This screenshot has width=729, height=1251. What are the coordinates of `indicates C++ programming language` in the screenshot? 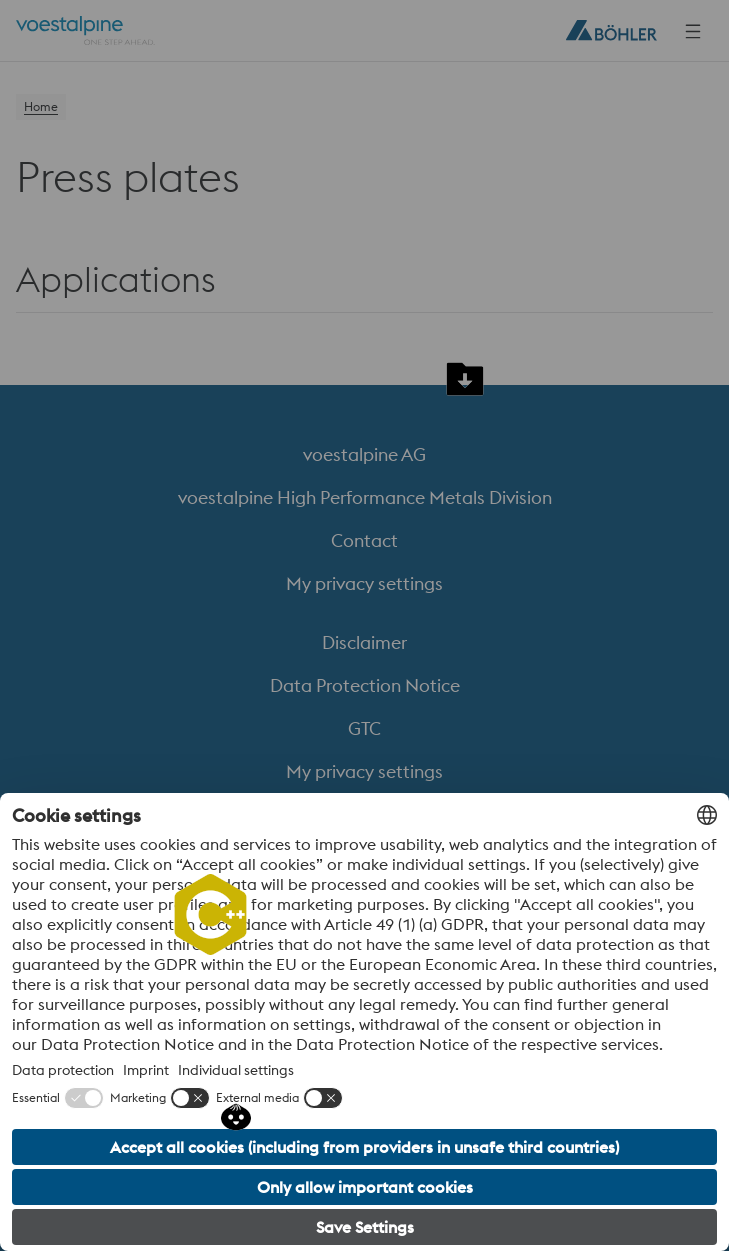 It's located at (210, 914).